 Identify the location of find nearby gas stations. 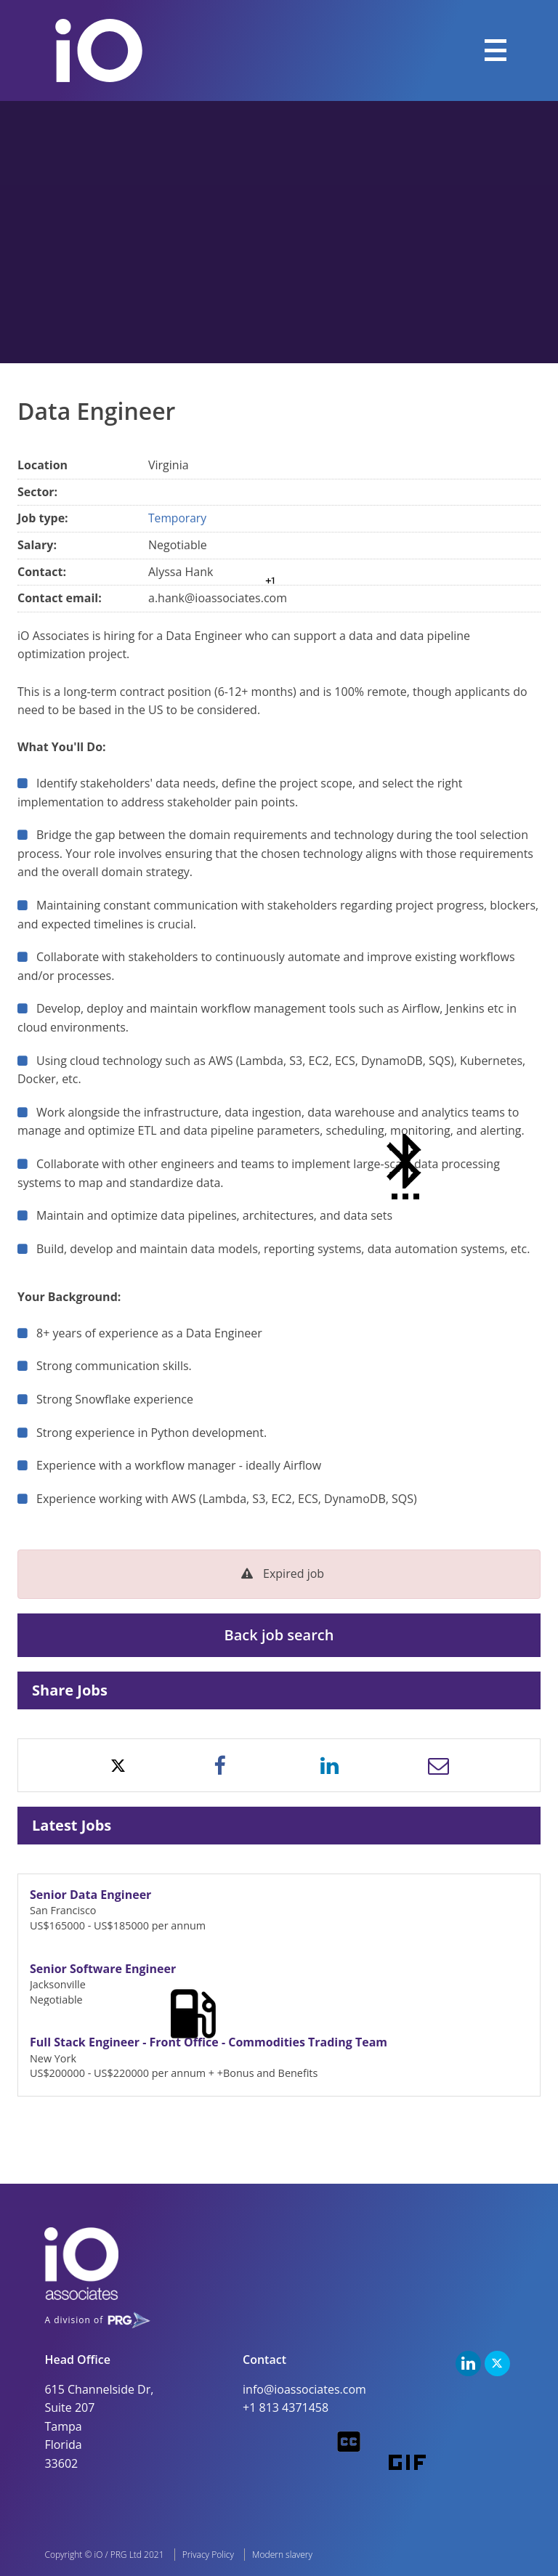
(193, 2014).